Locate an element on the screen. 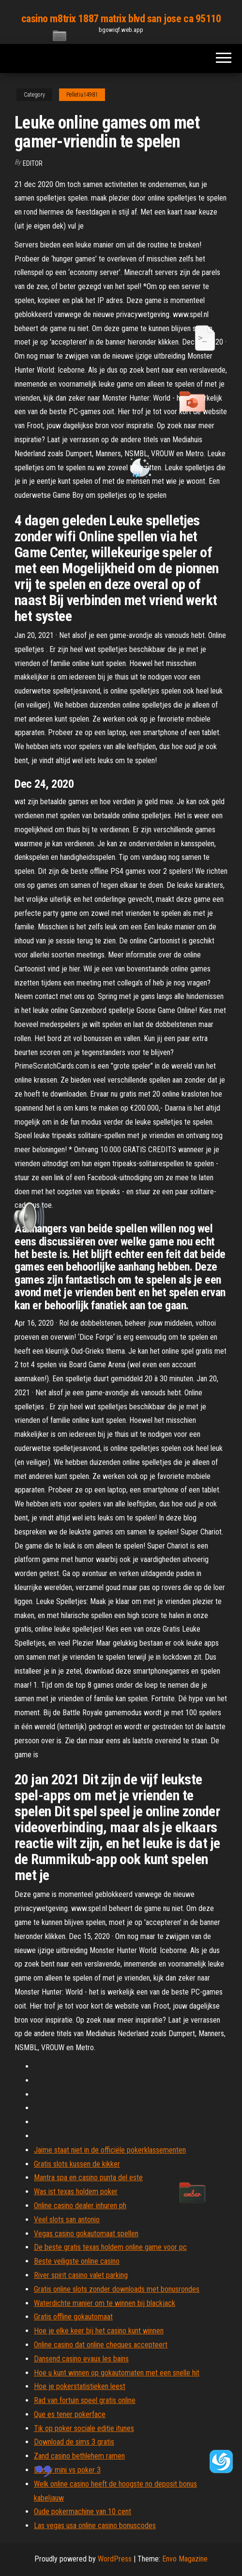 Image resolution: width=242 pixels, height=2576 pixels. shell script file type indicator is located at coordinates (205, 338).